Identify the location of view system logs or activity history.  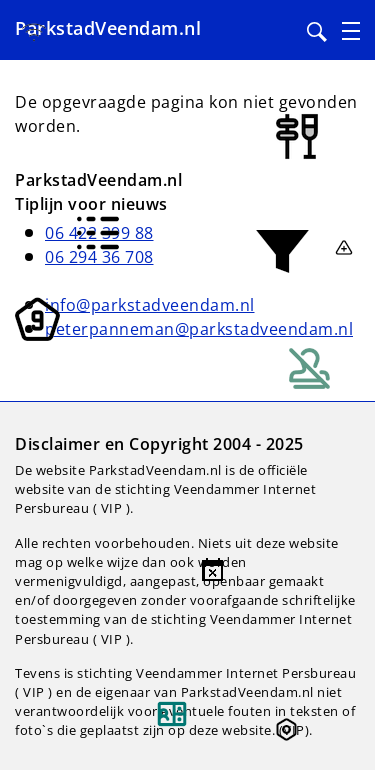
(98, 233).